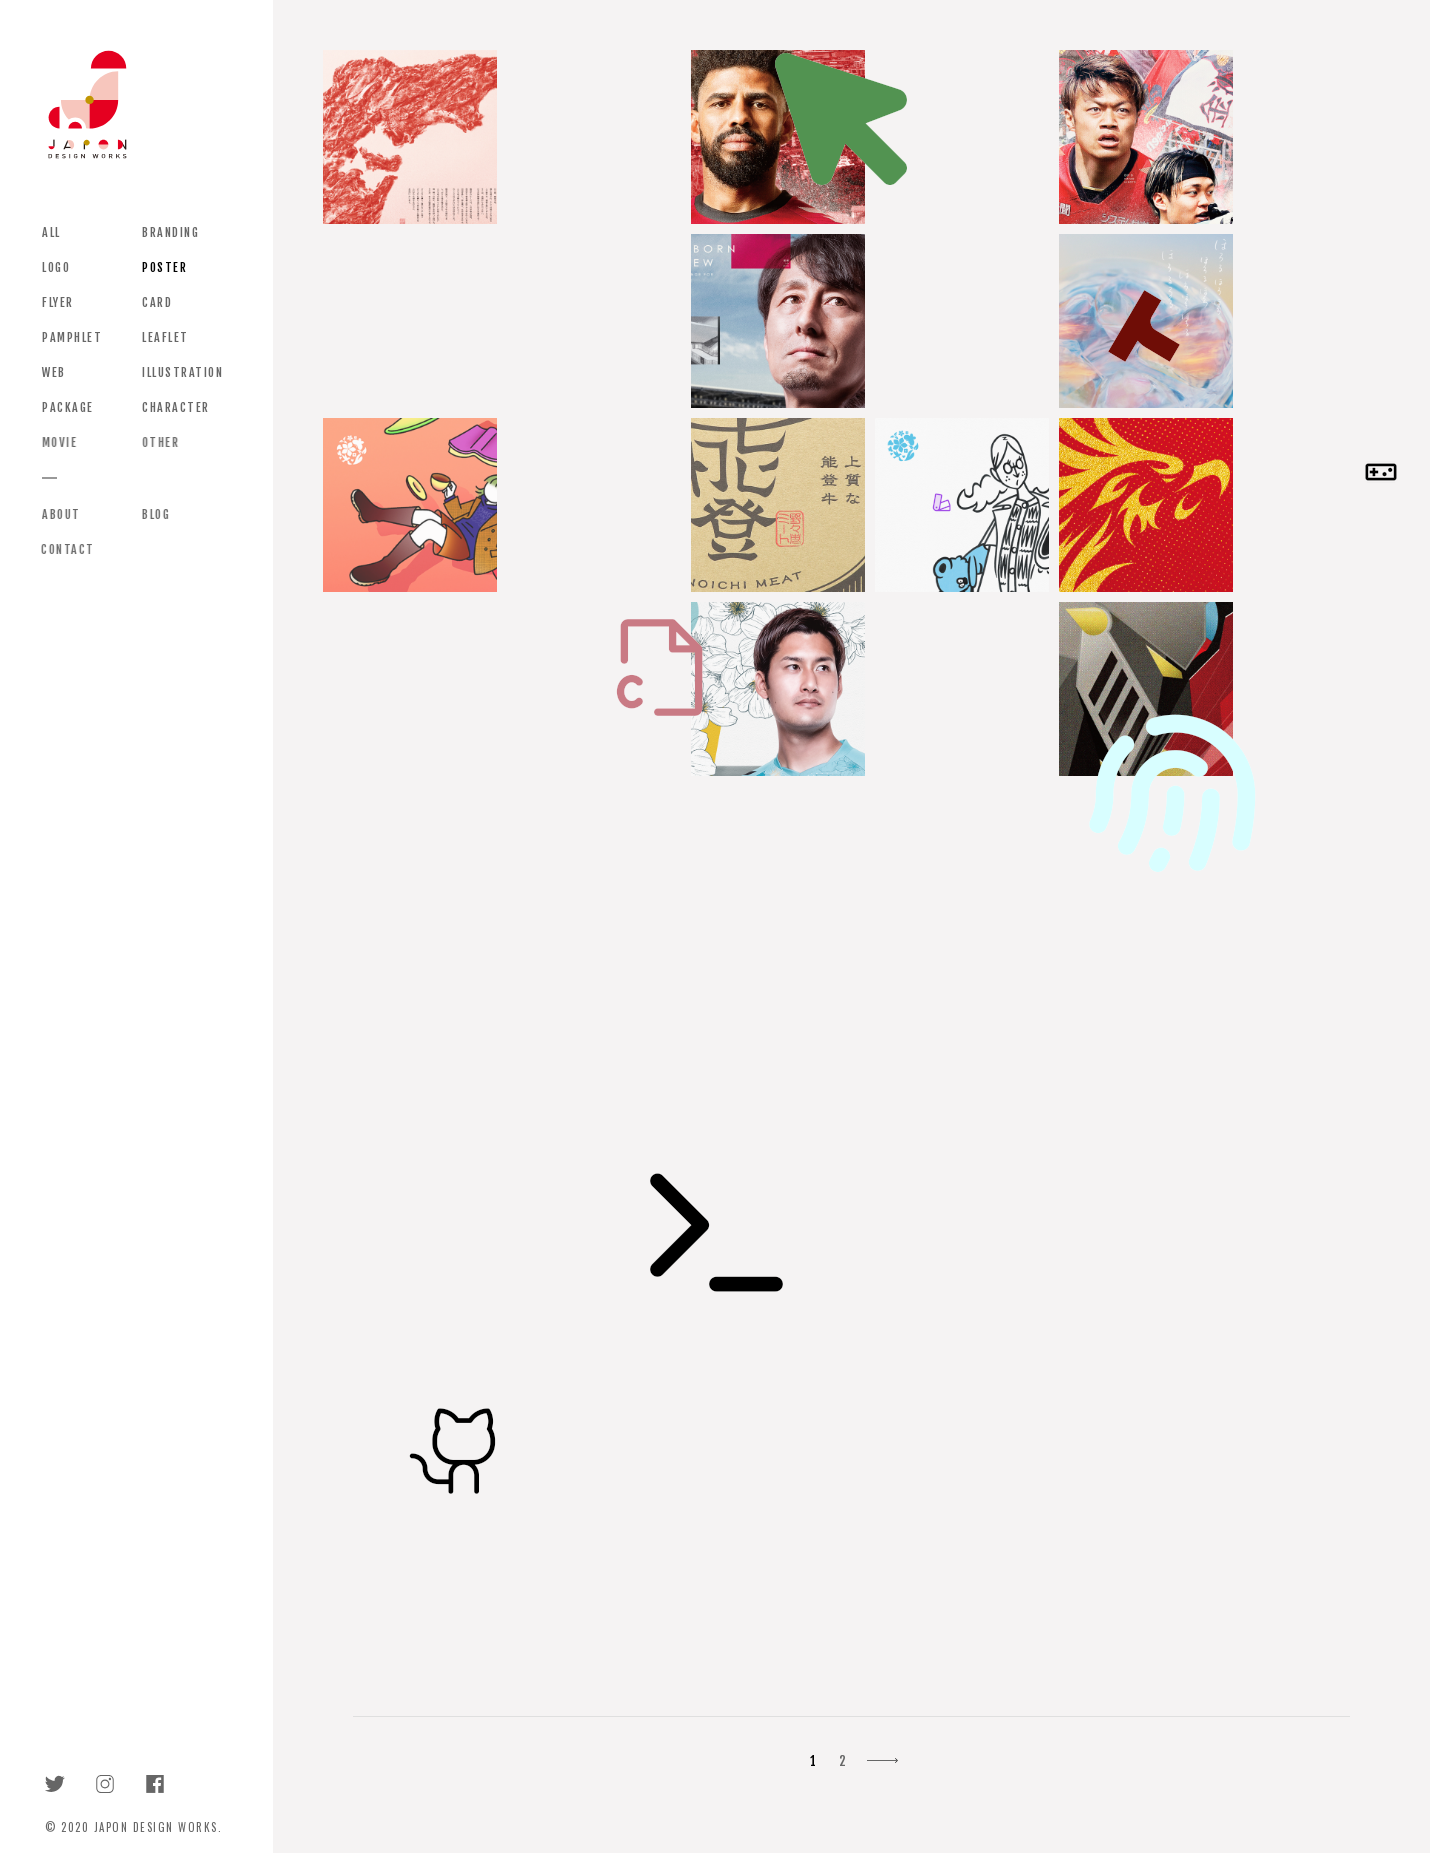  What do you see at coordinates (1175, 794) in the screenshot?
I see `authenticate with fingerprint` at bounding box center [1175, 794].